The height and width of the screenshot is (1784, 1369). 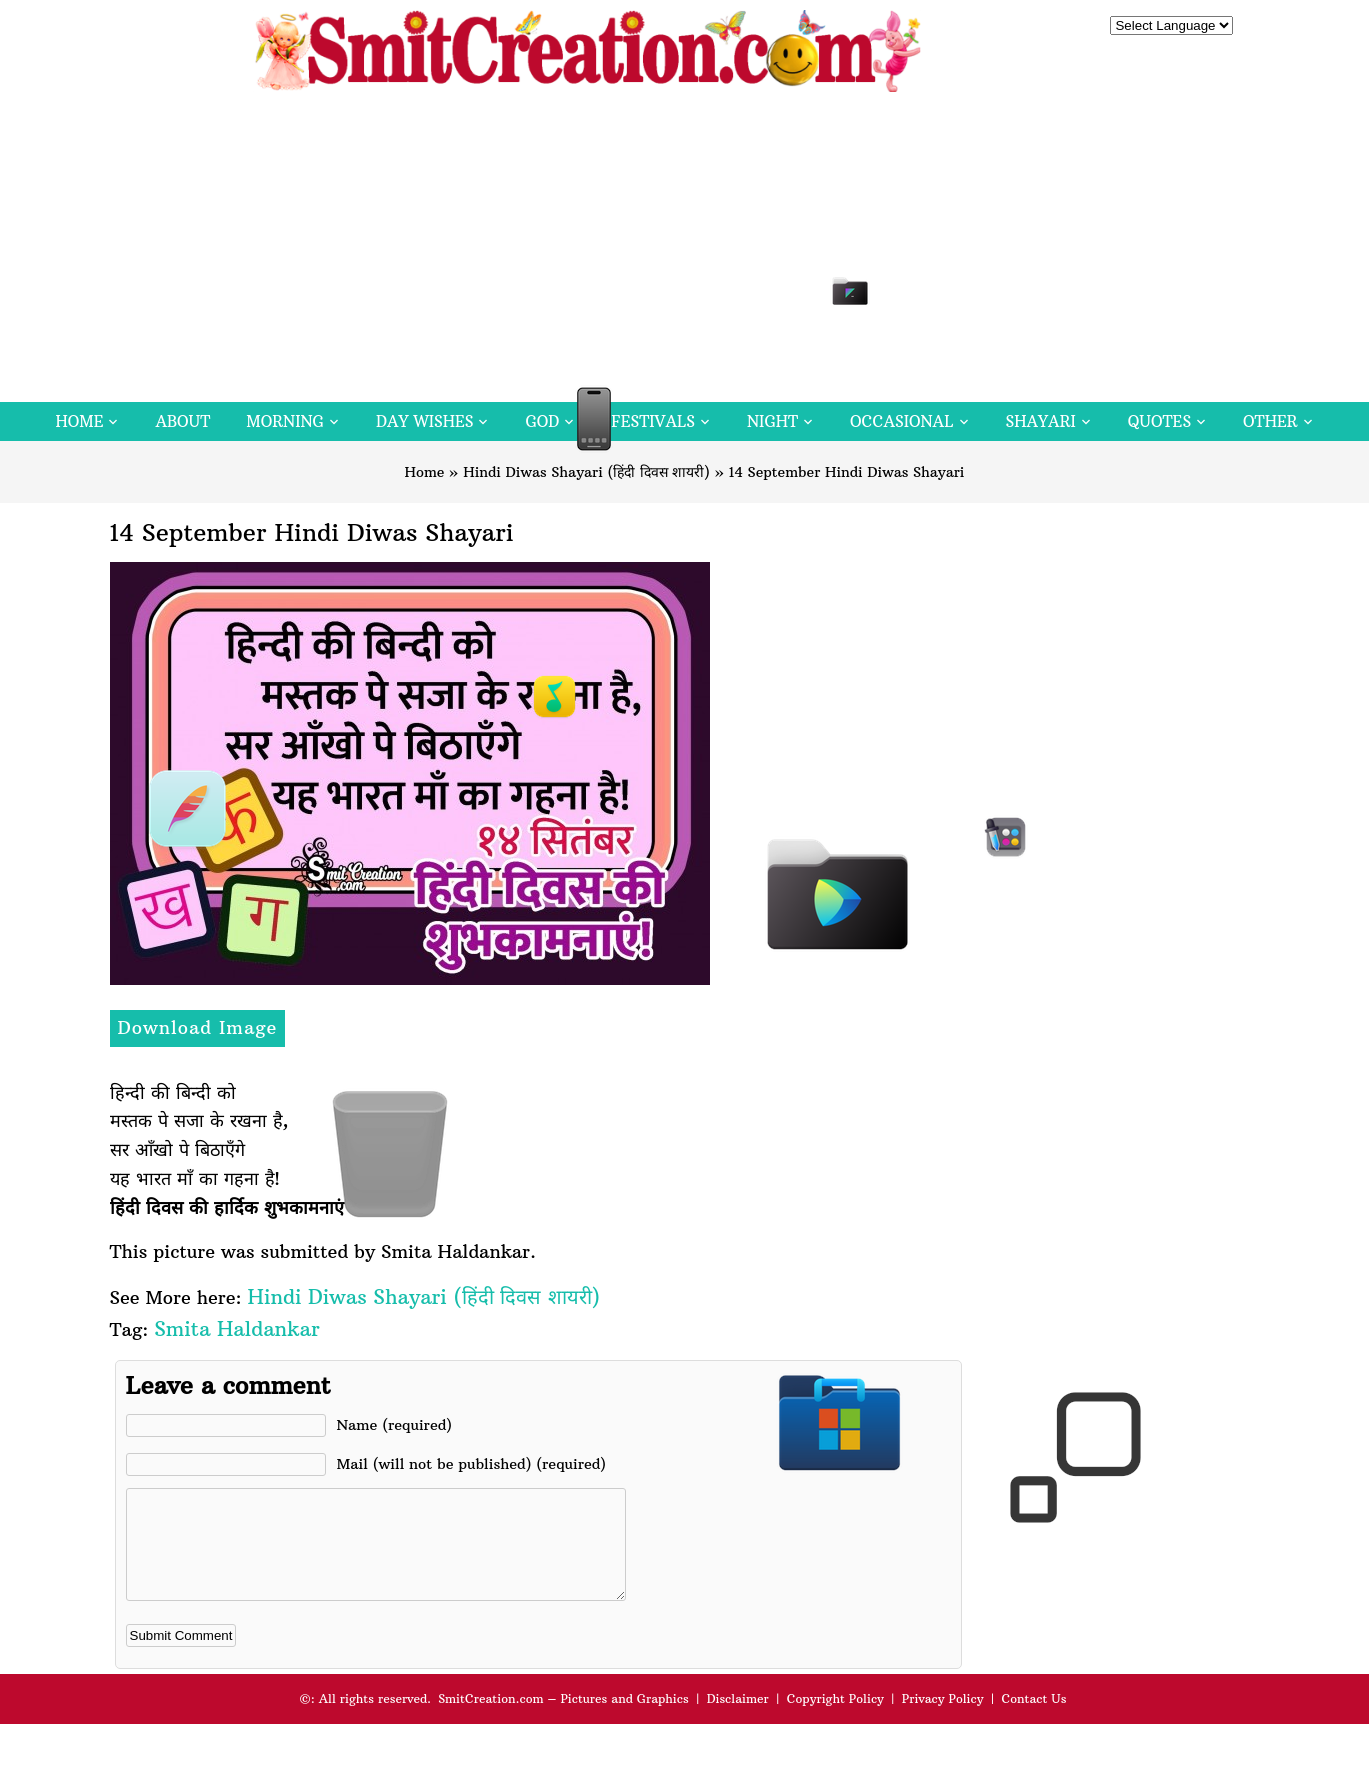 I want to click on launch apache jmeter application, so click(x=187, y=808).